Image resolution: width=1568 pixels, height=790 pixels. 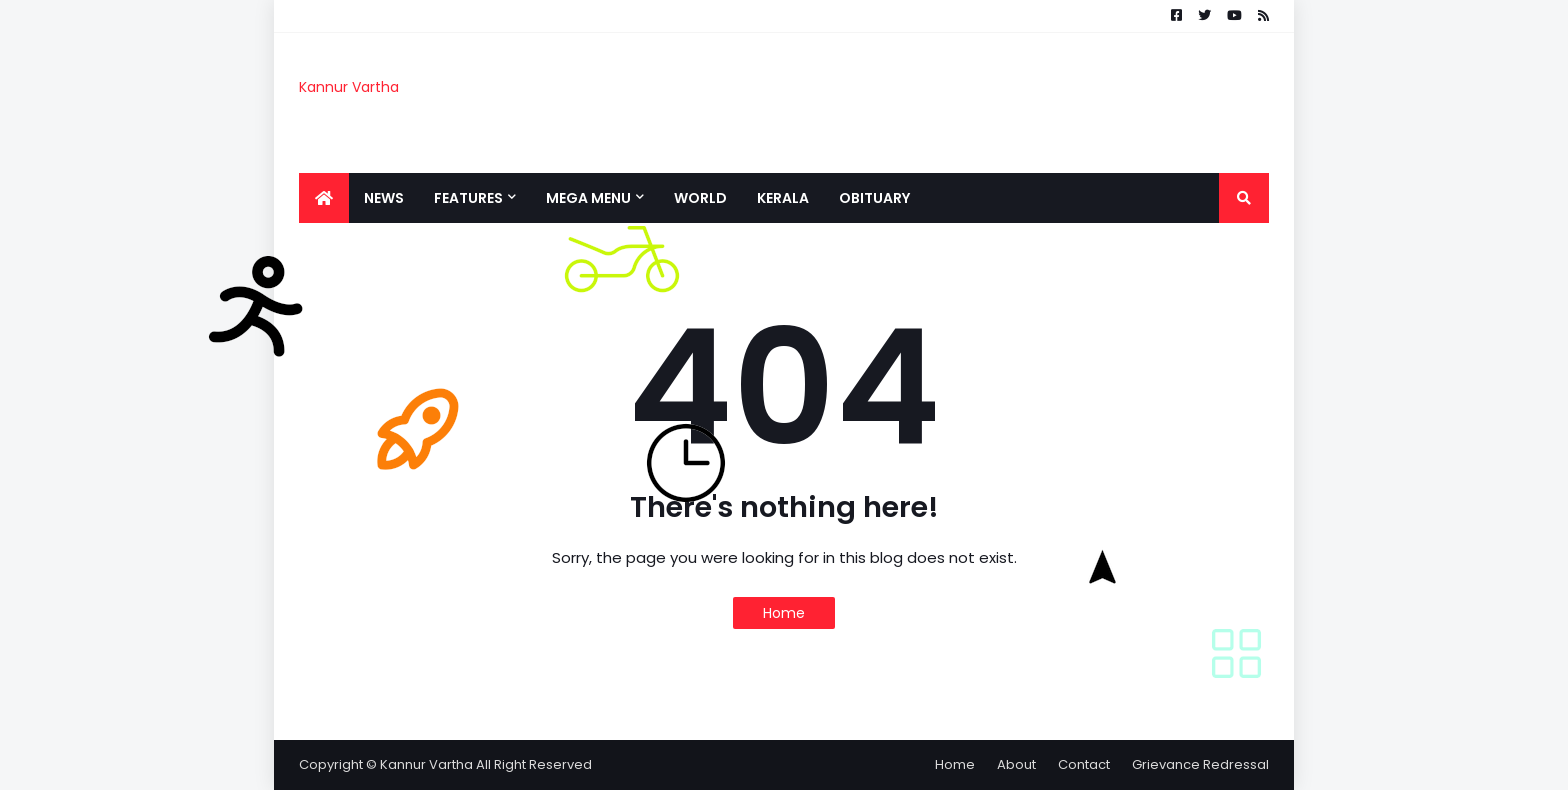 What do you see at coordinates (686, 463) in the screenshot?
I see `view time or clock settings` at bounding box center [686, 463].